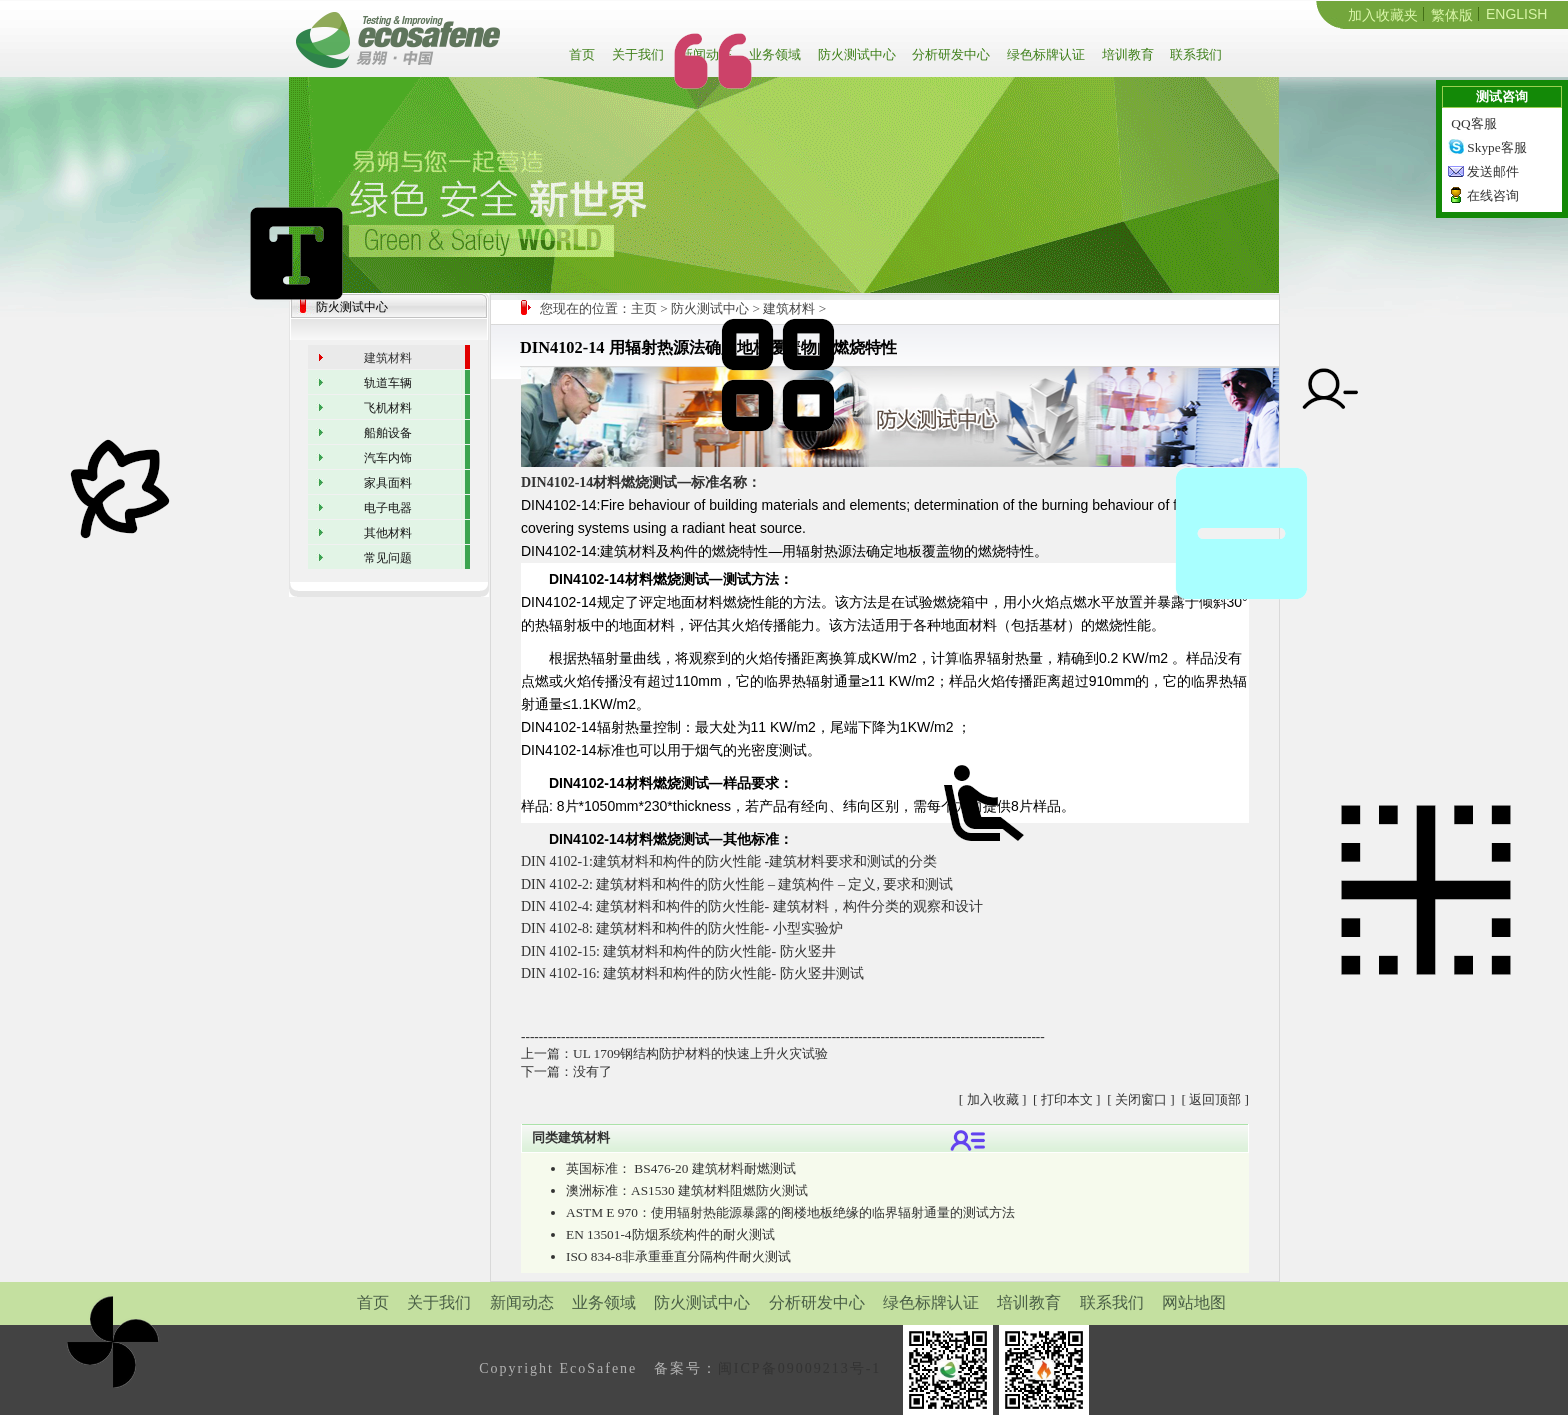 Image resolution: width=1568 pixels, height=1415 pixels. What do you see at coordinates (296, 253) in the screenshot?
I see `format text or access text styling options` at bounding box center [296, 253].